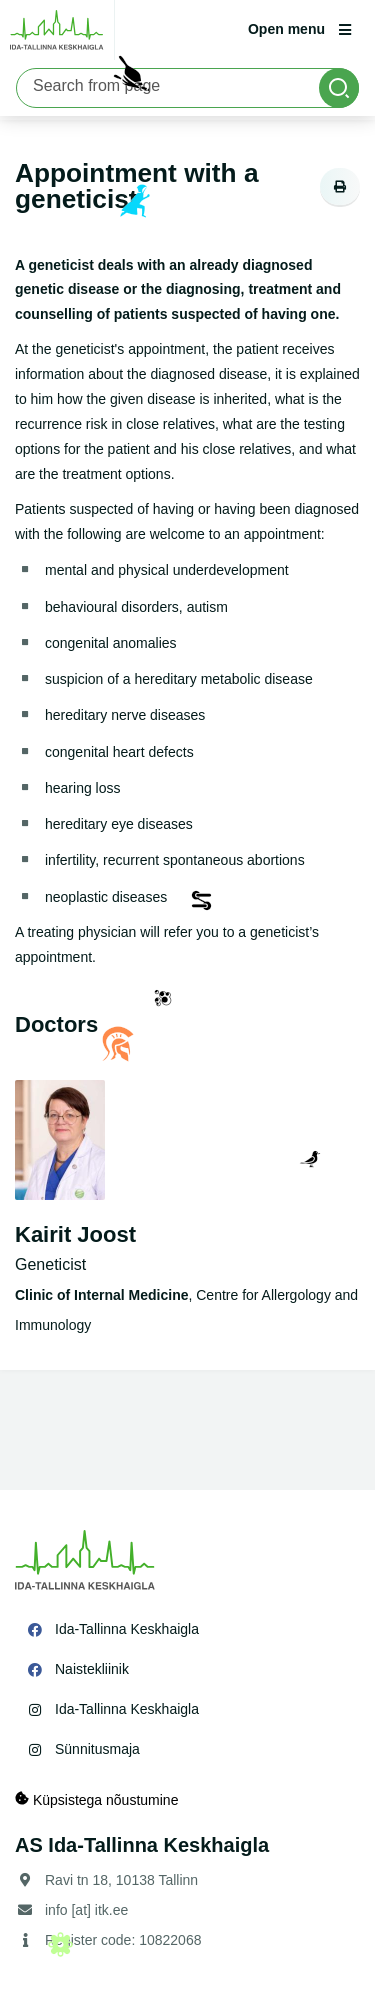  Describe the element at coordinates (60, 1944) in the screenshot. I see `decorative badge or achievement icon` at that location.